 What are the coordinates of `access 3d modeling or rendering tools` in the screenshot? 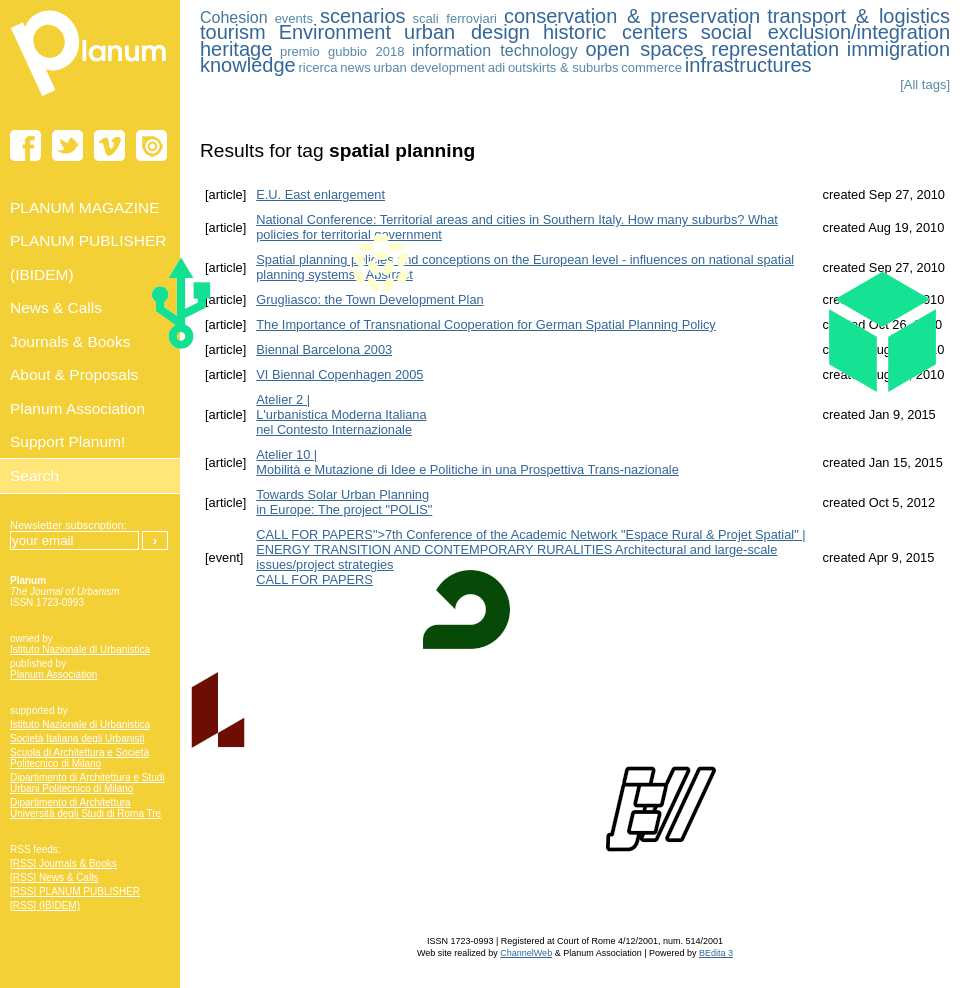 It's located at (882, 333).